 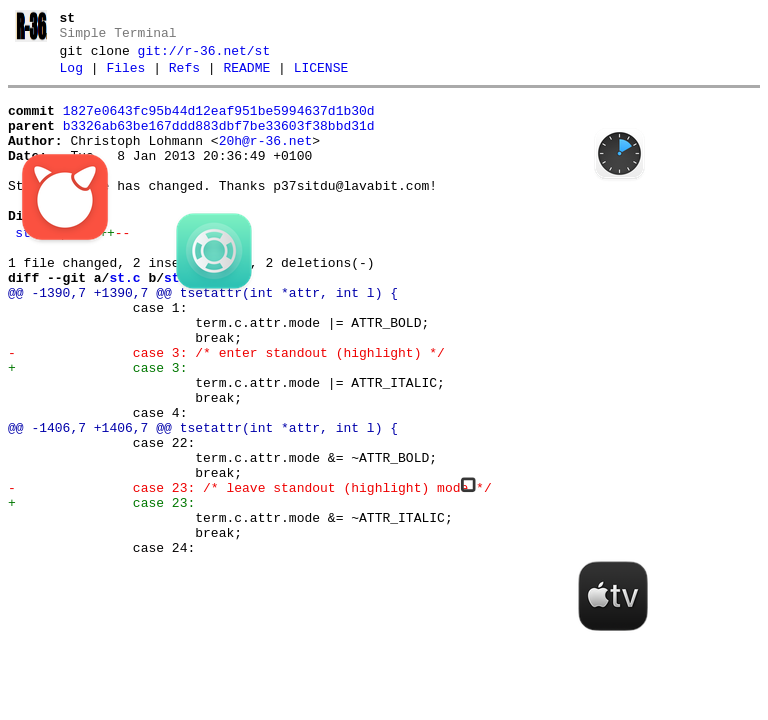 I want to click on open FreeBSD application, so click(x=65, y=197).